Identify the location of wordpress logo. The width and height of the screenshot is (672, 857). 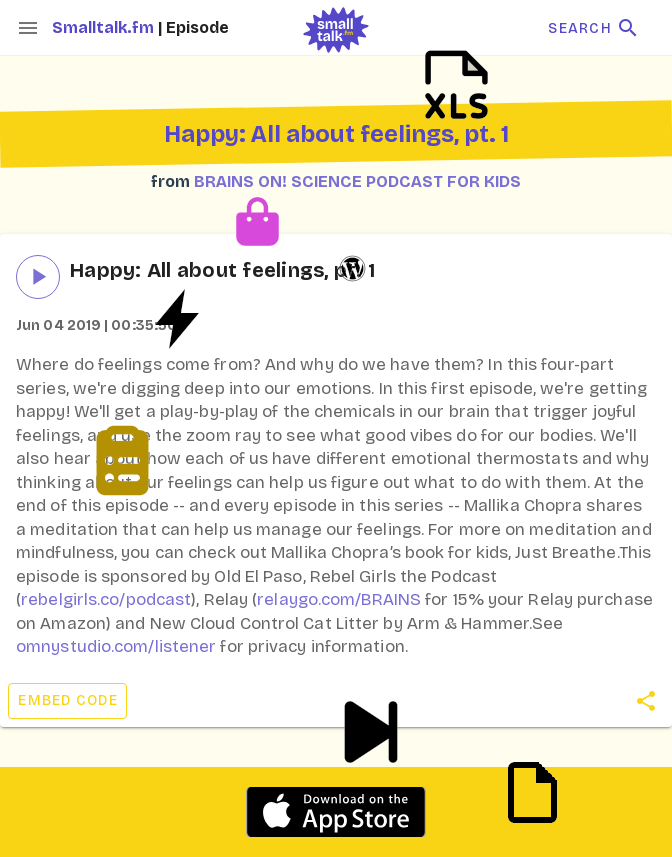
(352, 268).